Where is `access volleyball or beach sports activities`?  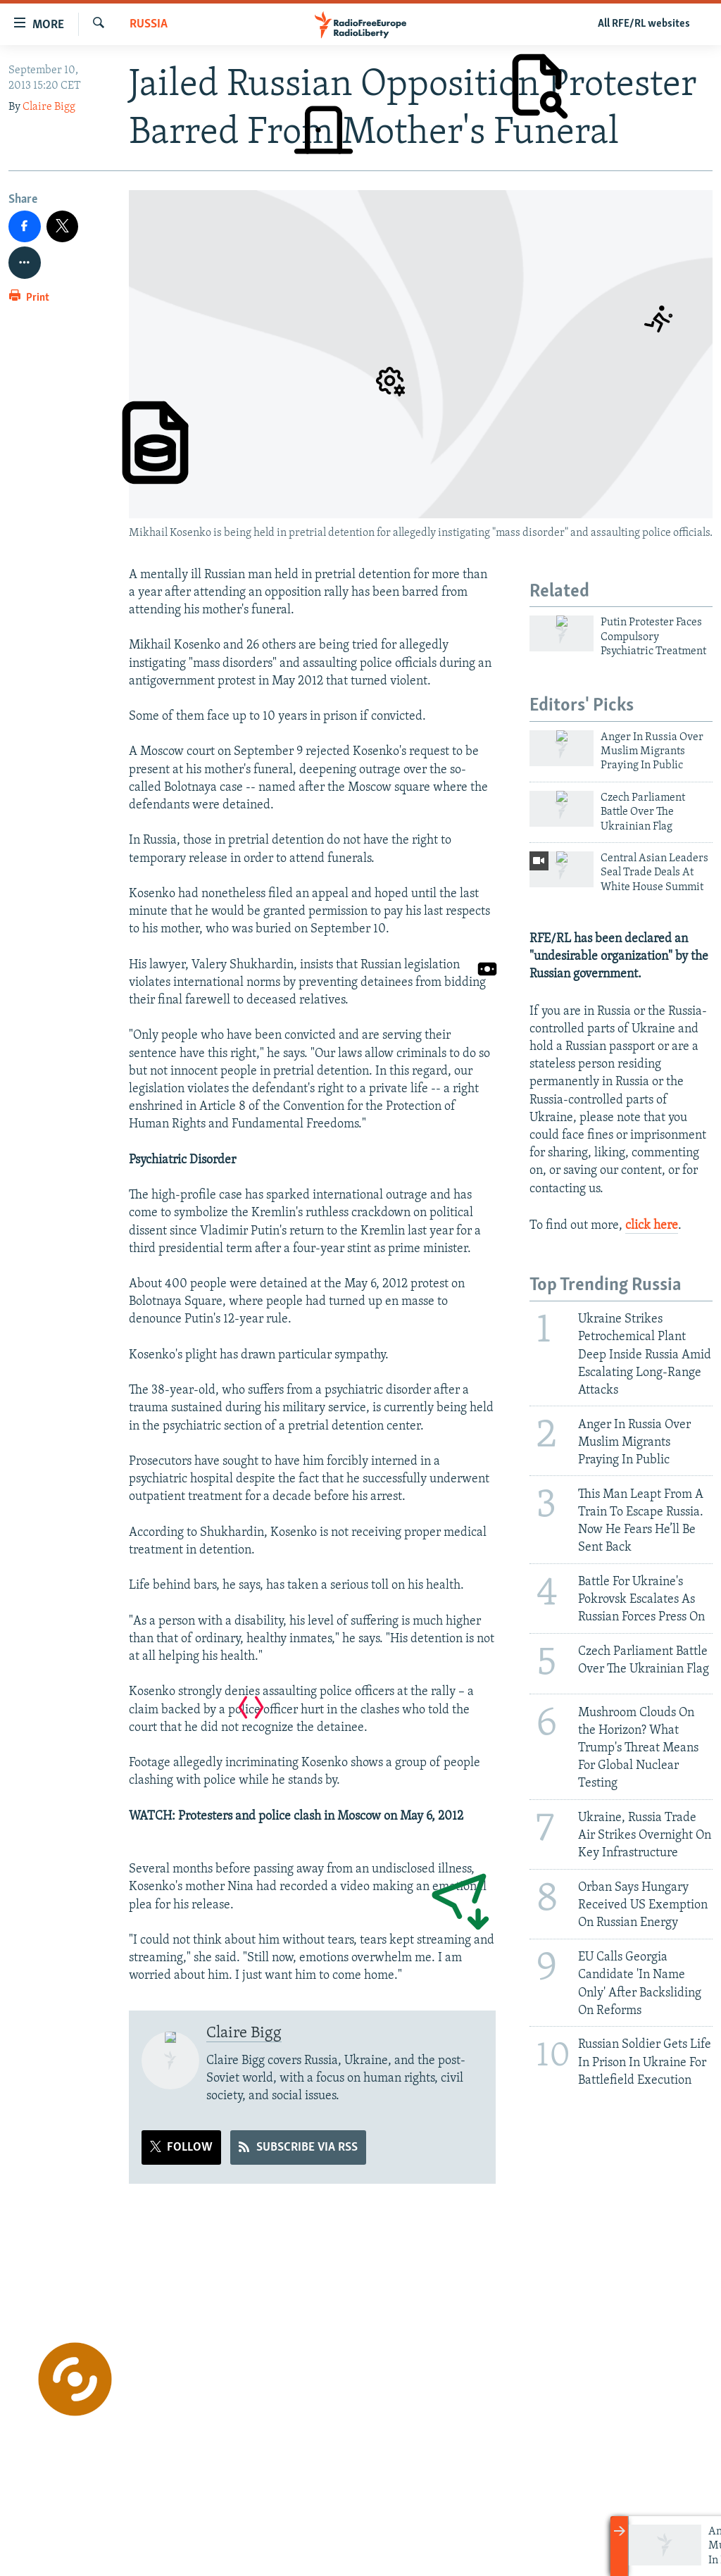 access volleyball or beach sports activities is located at coordinates (659, 319).